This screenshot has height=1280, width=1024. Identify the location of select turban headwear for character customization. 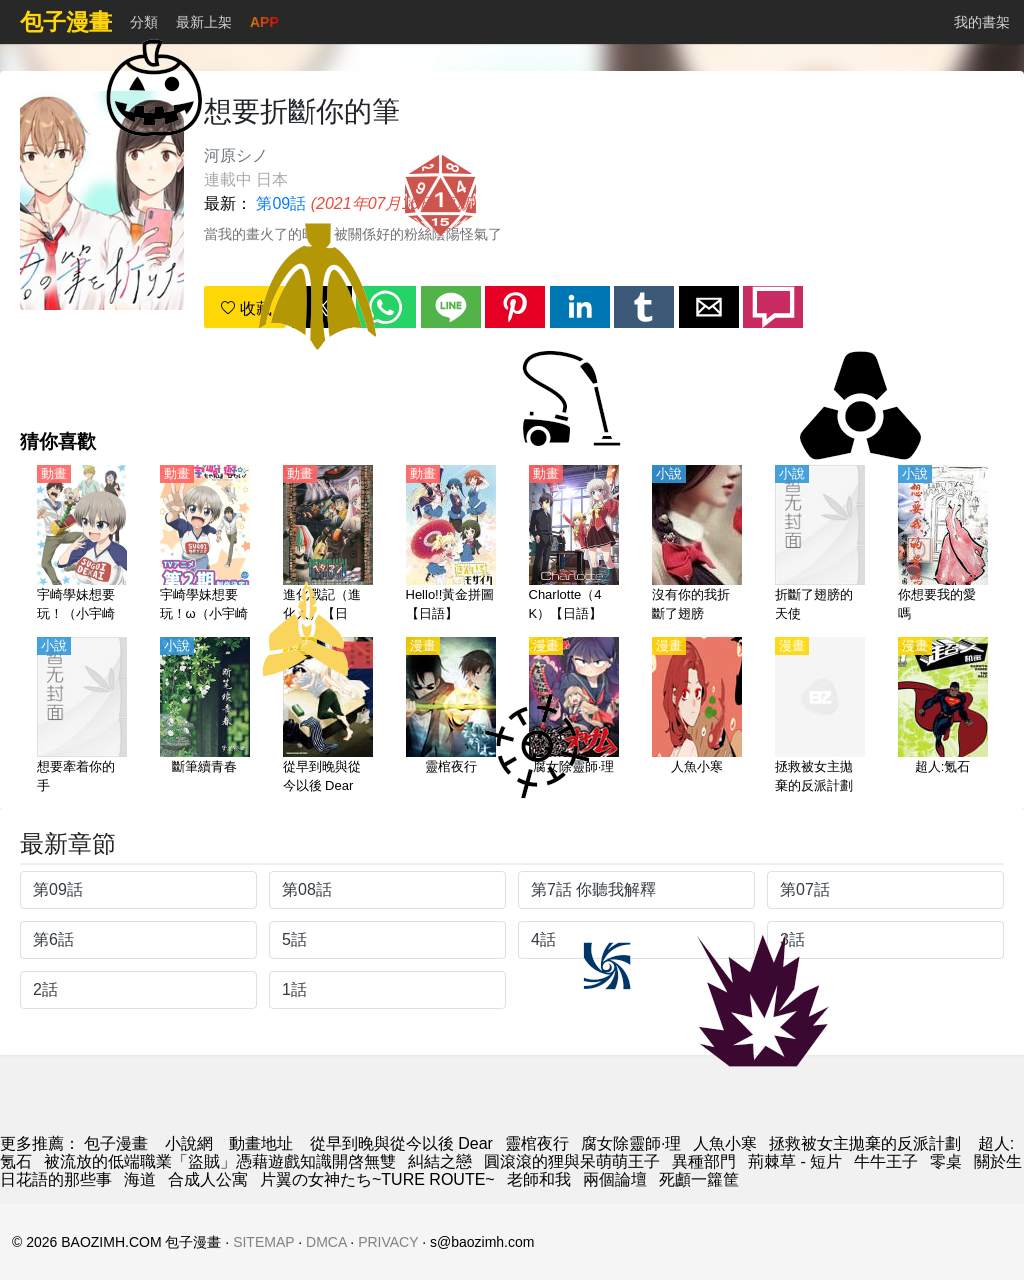
(306, 629).